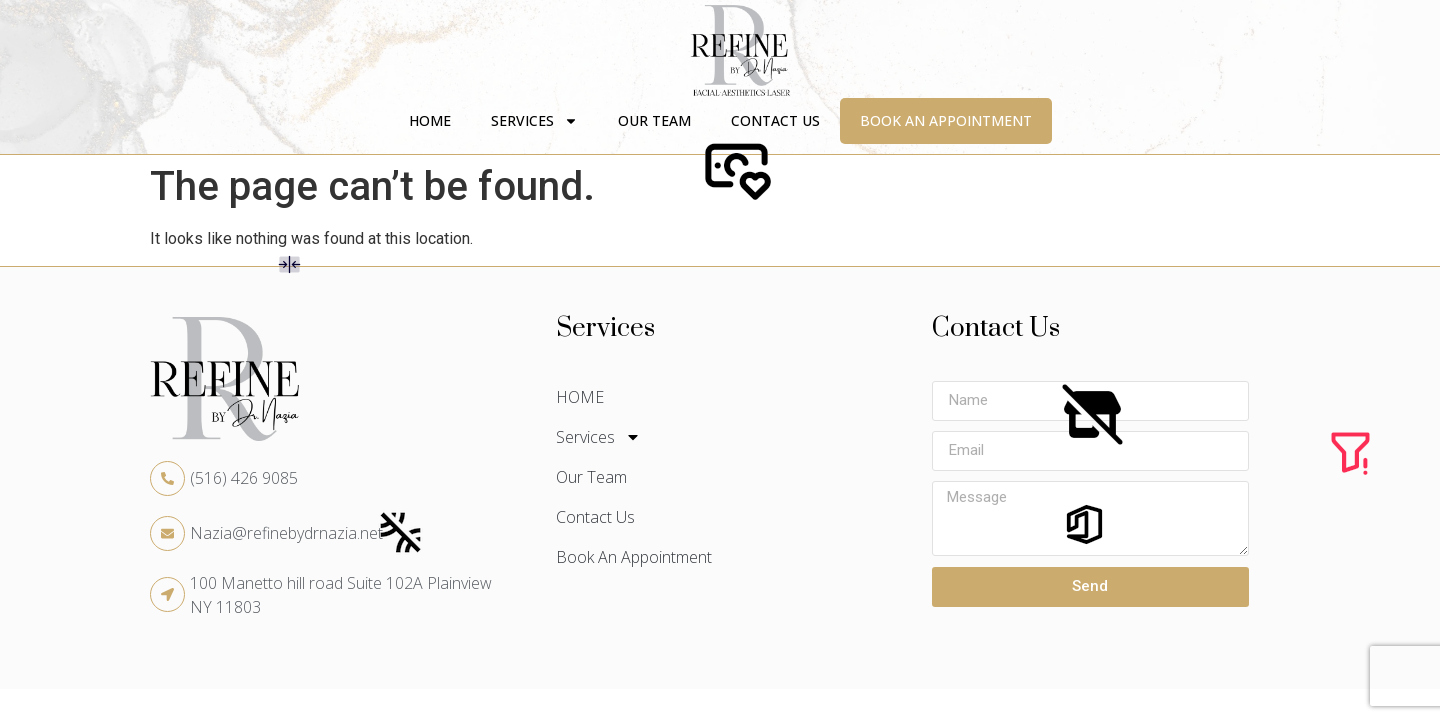 The width and height of the screenshot is (1440, 720). What do you see at coordinates (289, 264) in the screenshot?
I see `collapse or minimize a panel horizontally` at bounding box center [289, 264].